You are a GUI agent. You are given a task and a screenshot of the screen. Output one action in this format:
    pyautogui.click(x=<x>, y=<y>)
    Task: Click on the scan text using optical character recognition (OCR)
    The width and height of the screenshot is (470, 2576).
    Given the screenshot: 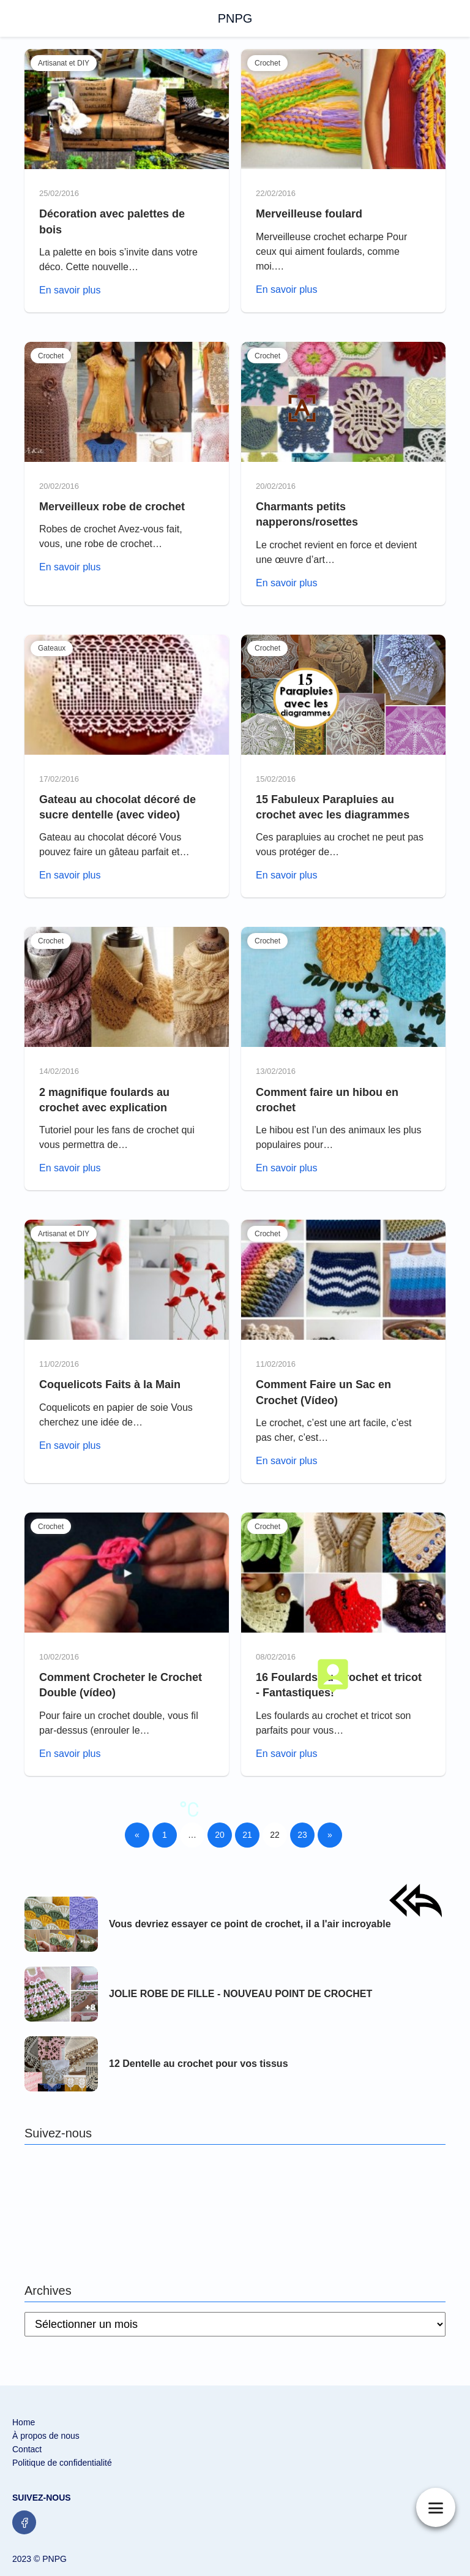 What is the action you would take?
    pyautogui.click(x=302, y=408)
    